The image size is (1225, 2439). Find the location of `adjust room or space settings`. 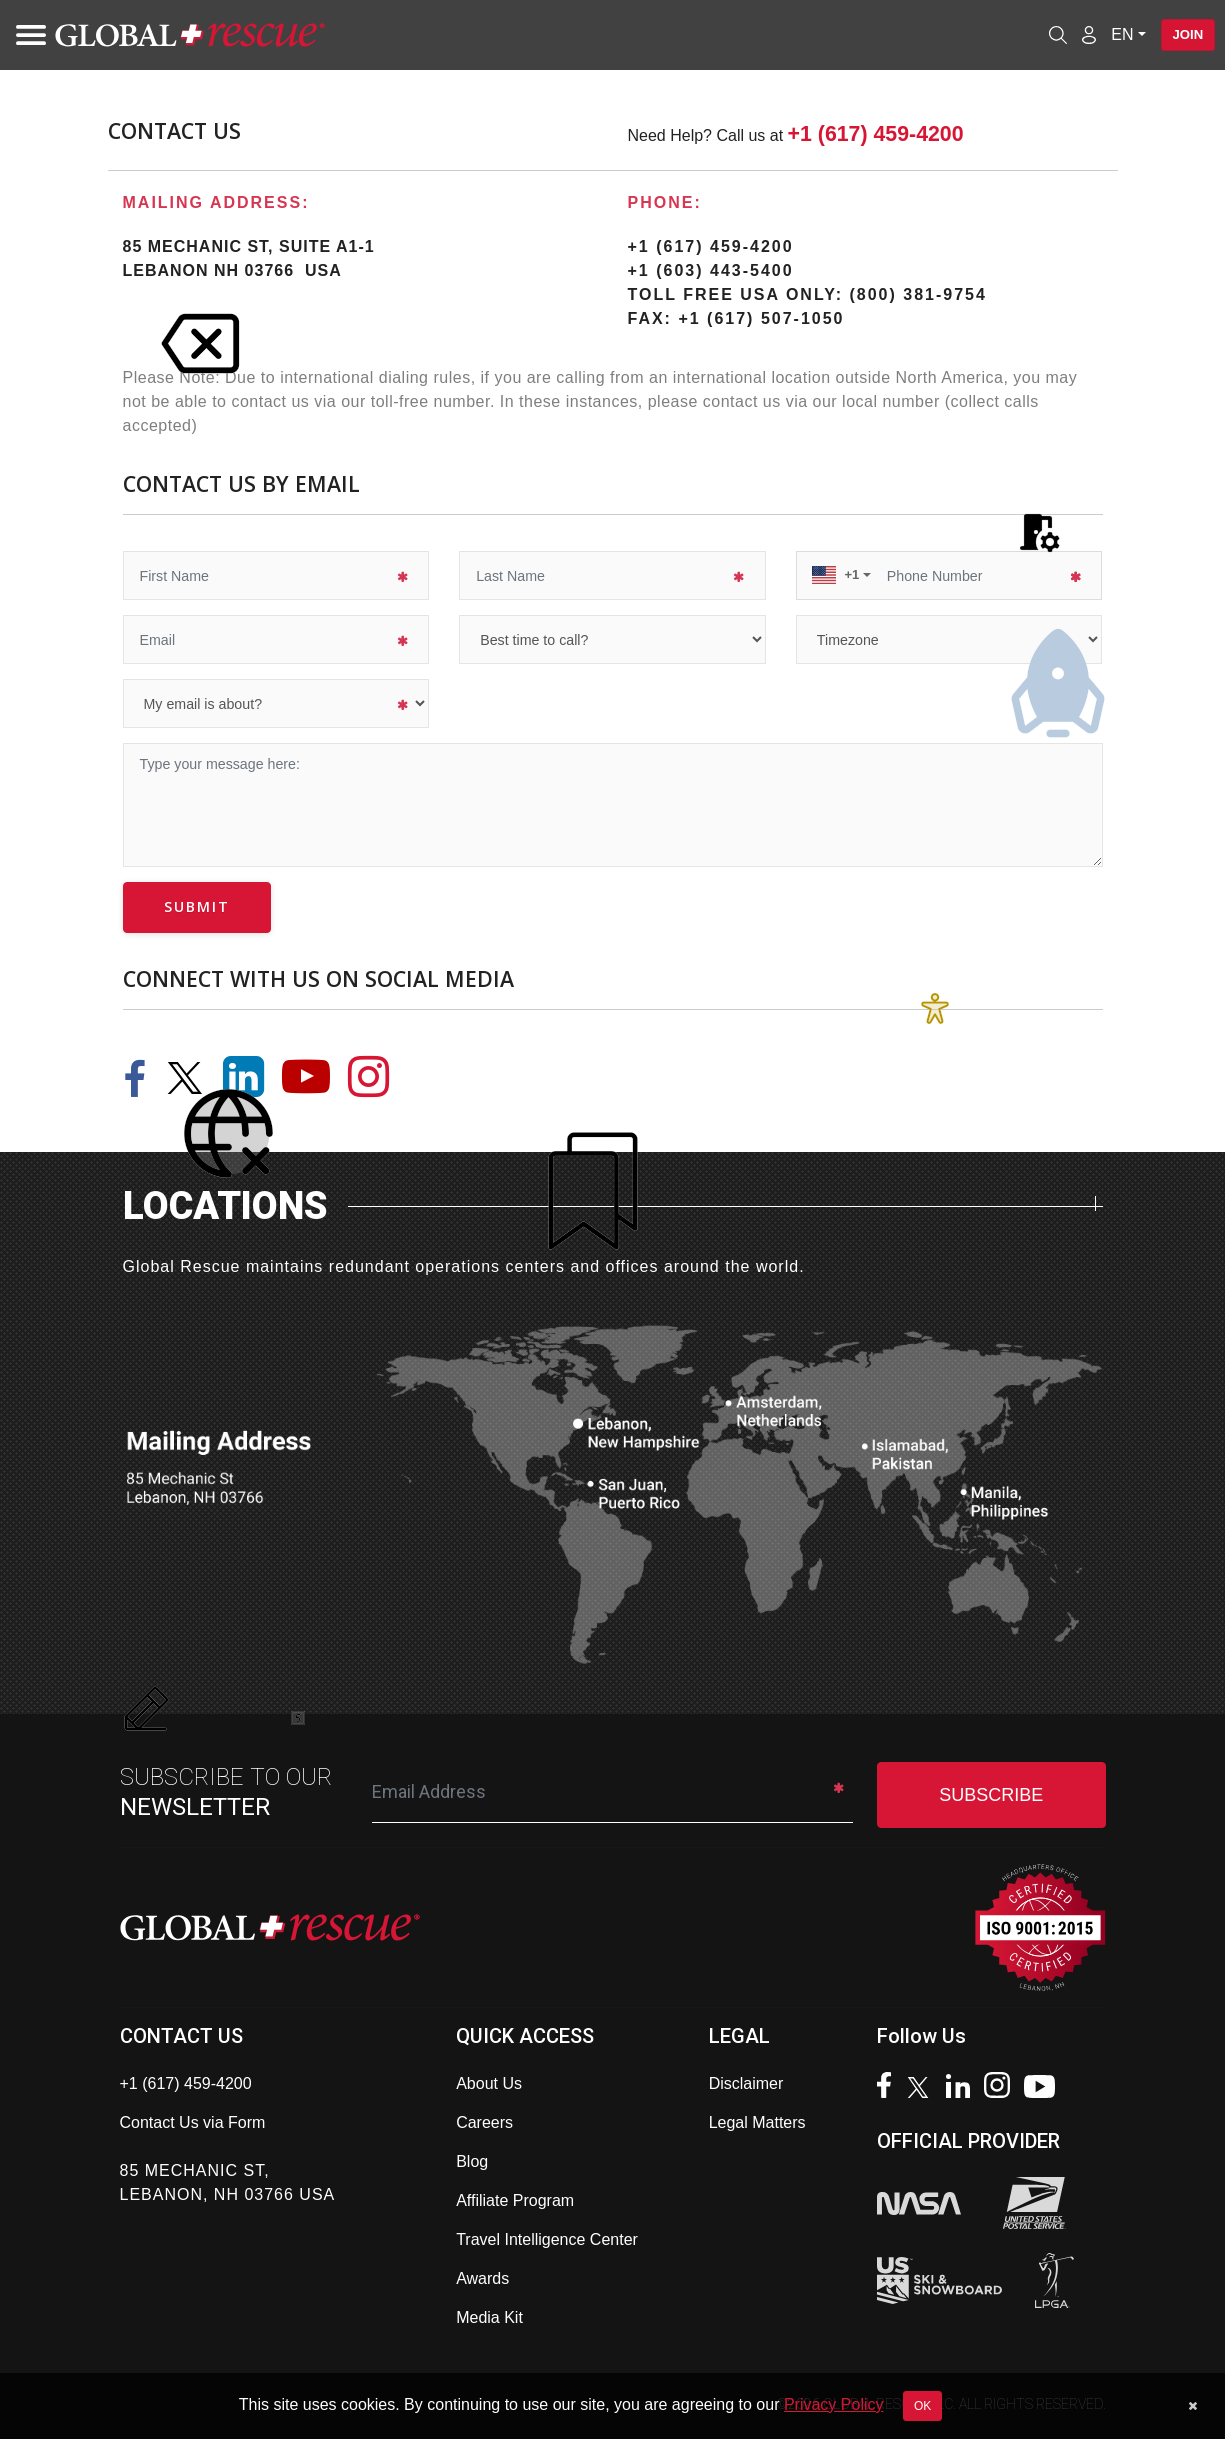

adjust room or space settings is located at coordinates (1038, 532).